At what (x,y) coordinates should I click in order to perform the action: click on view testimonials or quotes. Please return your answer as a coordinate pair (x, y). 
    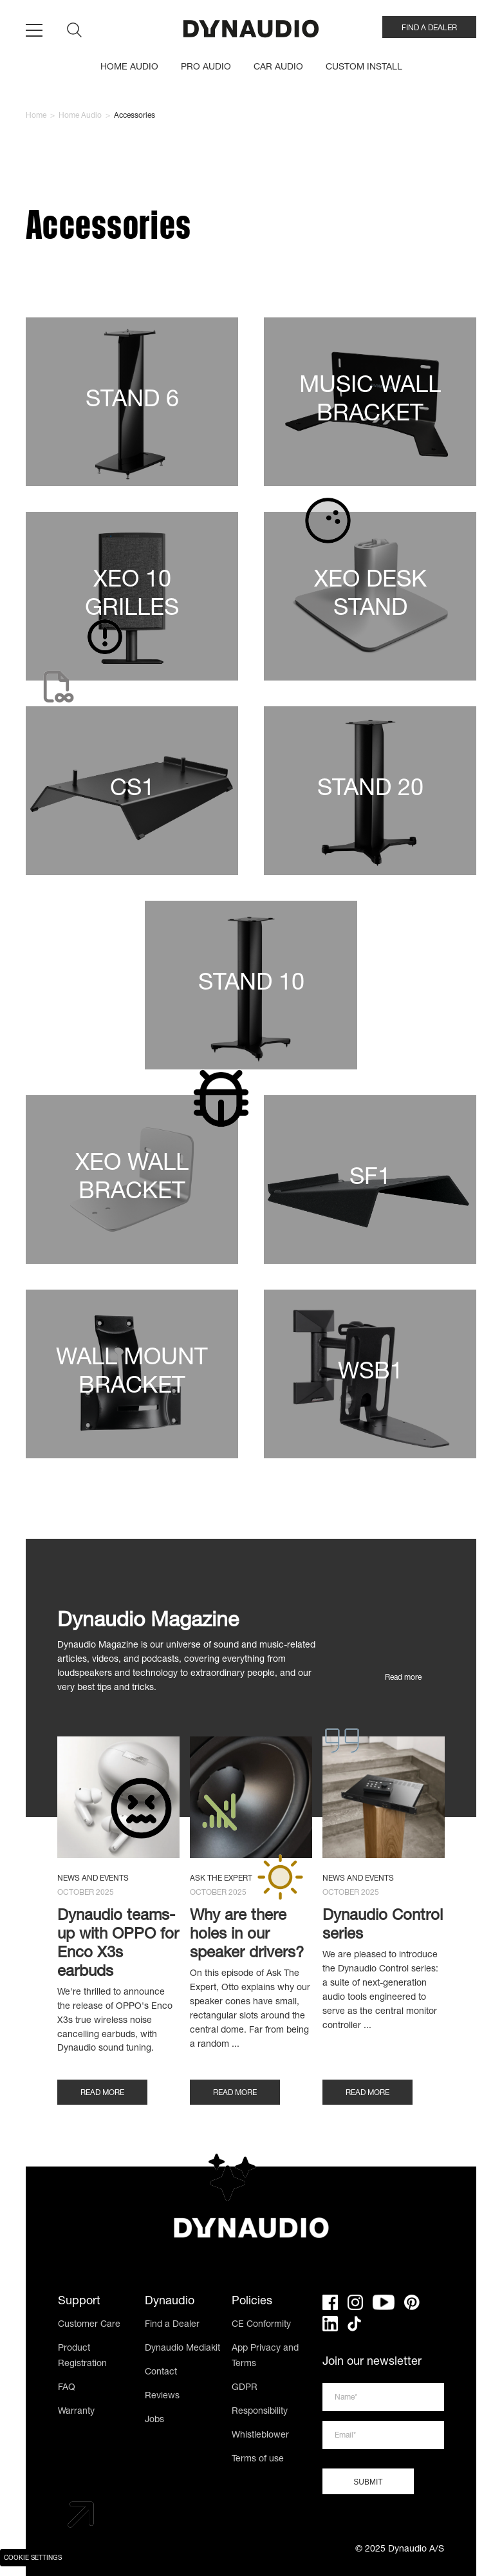
    Looking at the image, I should click on (342, 1740).